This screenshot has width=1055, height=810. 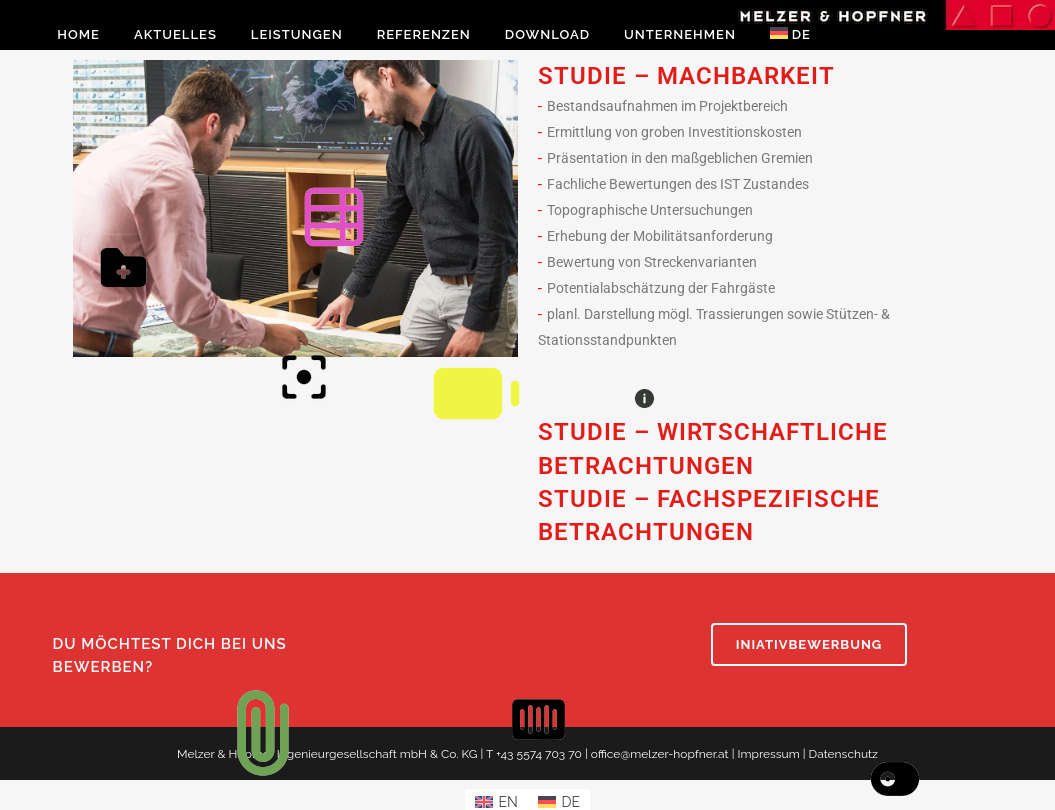 What do you see at coordinates (334, 217) in the screenshot?
I see `access table settings or configuration options` at bounding box center [334, 217].